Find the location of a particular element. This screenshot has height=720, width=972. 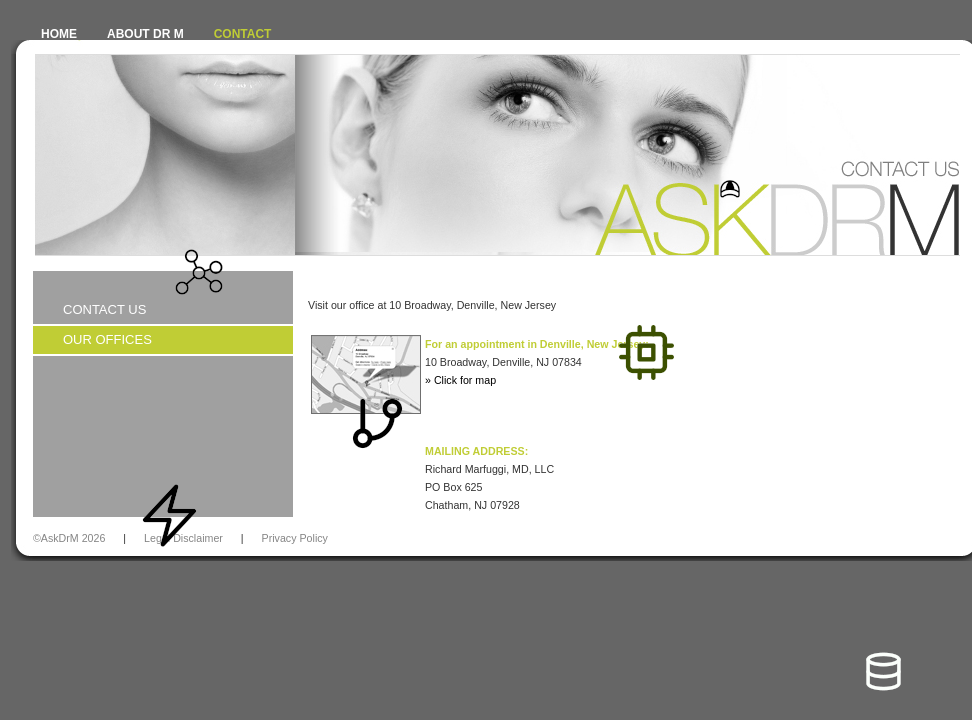

access database management is located at coordinates (883, 671).